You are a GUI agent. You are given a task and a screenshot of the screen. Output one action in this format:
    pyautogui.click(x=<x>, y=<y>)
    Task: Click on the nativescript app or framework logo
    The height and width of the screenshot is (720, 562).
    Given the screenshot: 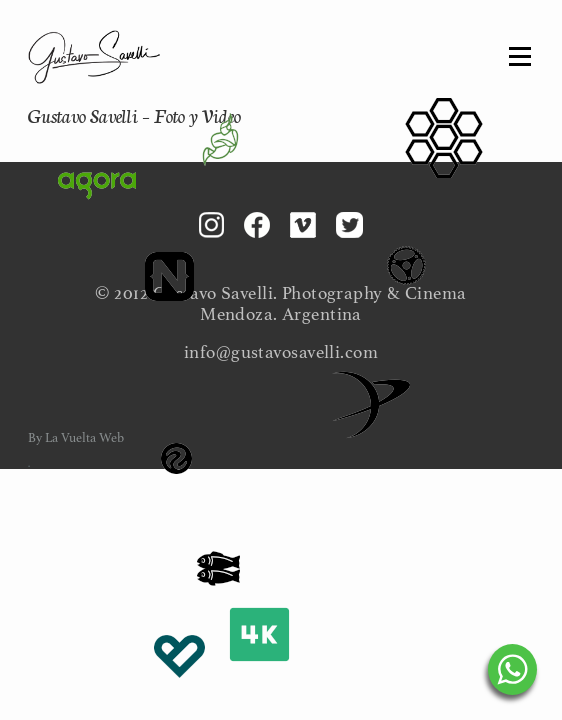 What is the action you would take?
    pyautogui.click(x=169, y=276)
    